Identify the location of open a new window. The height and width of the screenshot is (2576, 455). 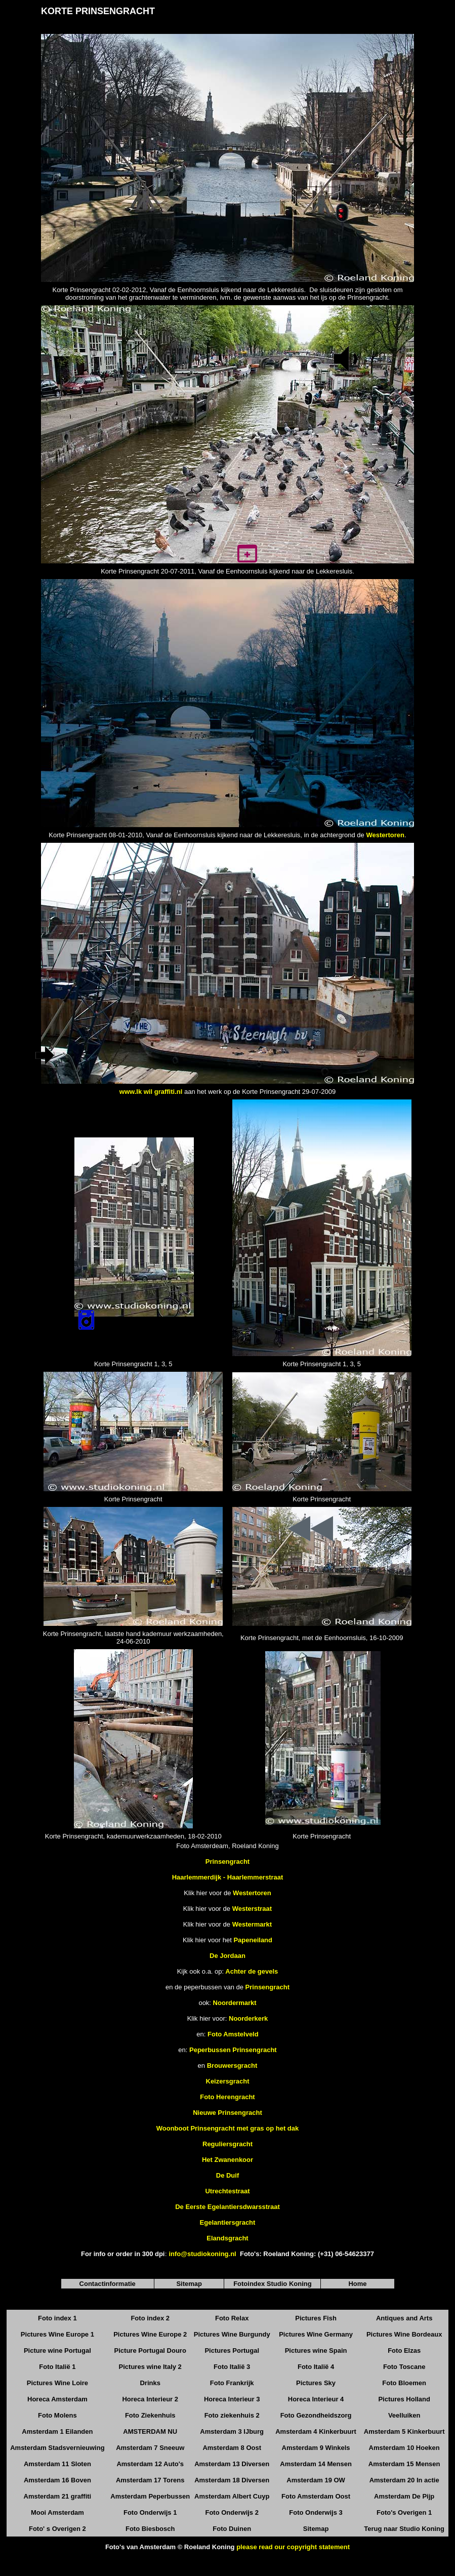
(247, 553).